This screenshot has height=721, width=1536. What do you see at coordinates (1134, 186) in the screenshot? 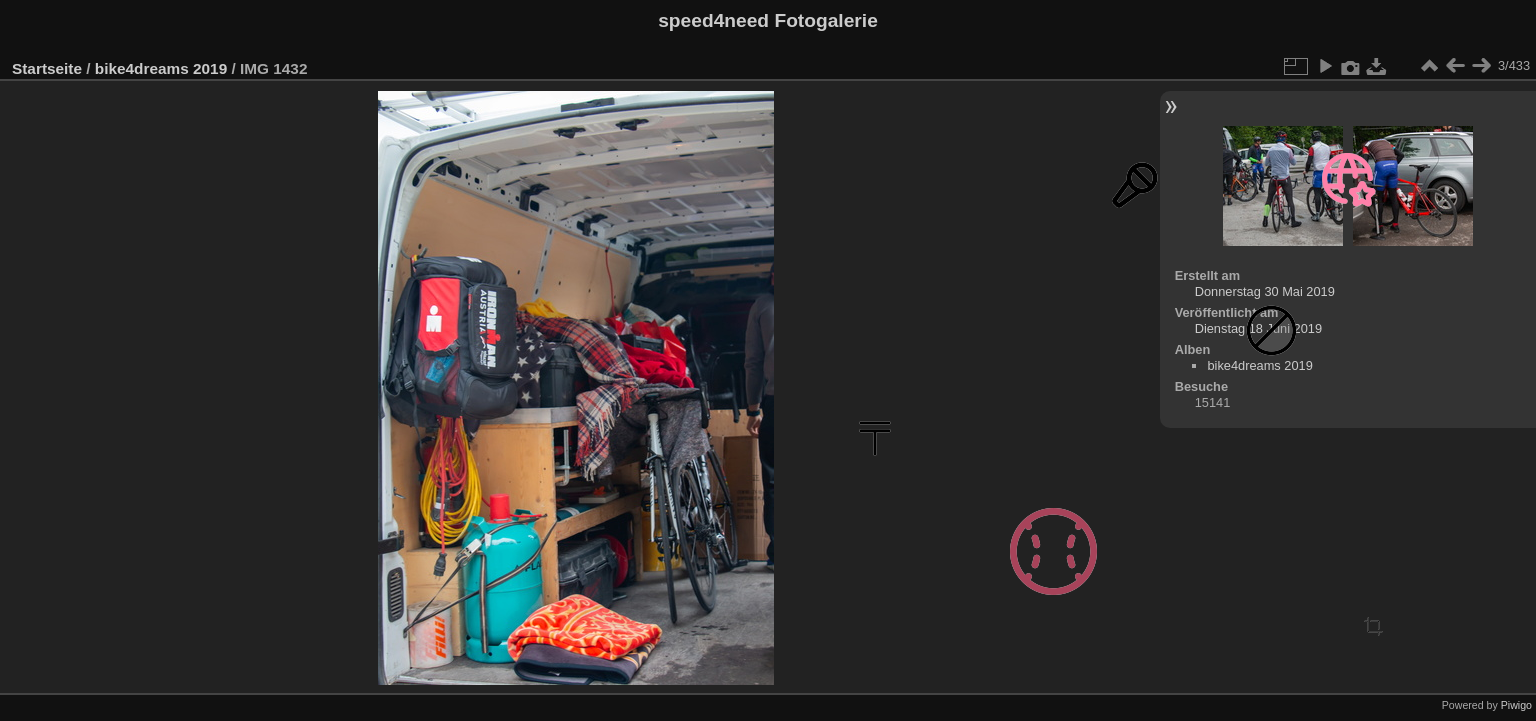
I see `access voice or audio recording features` at bounding box center [1134, 186].